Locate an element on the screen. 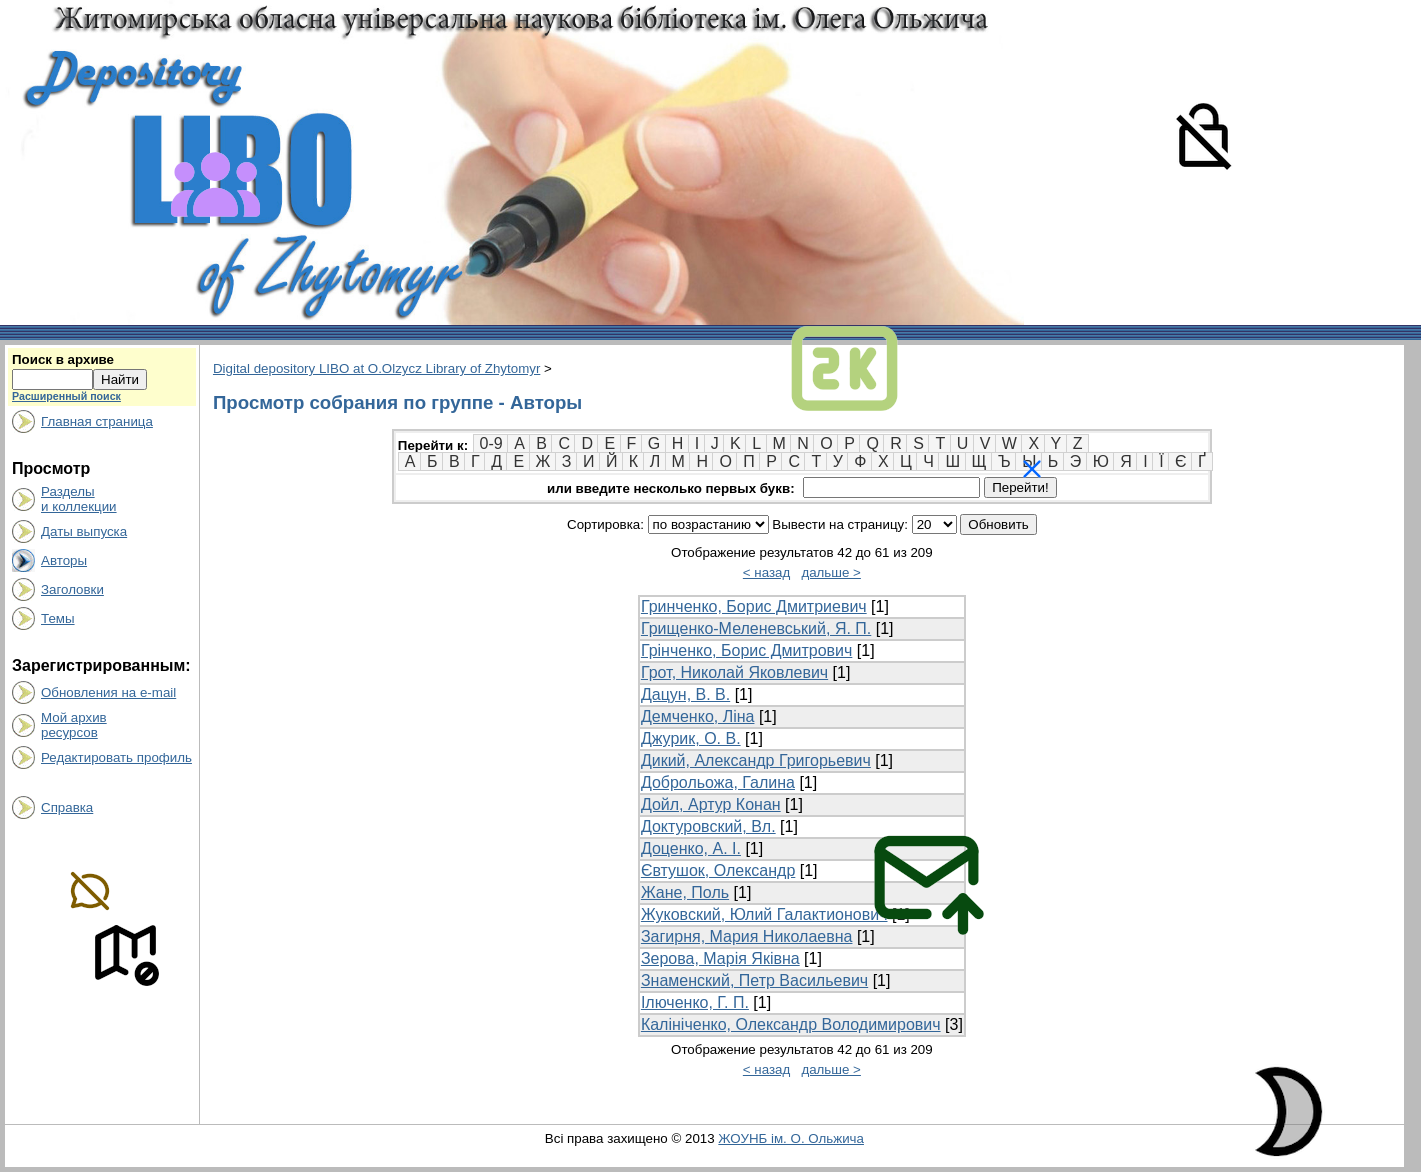 Image resolution: width=1421 pixels, height=1172 pixels. messaging is disabled or unavailable is located at coordinates (90, 891).